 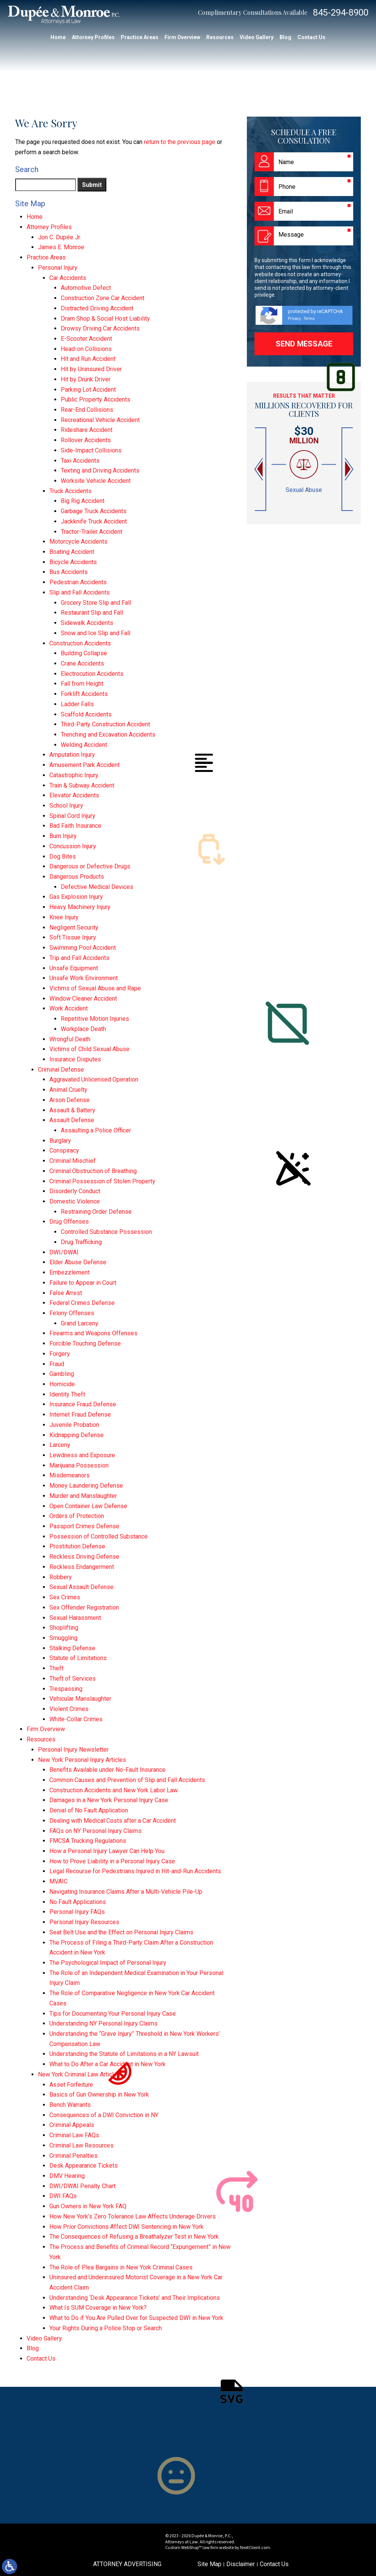 What do you see at coordinates (120, 2073) in the screenshot?
I see `indicates fresh or citrus-related content` at bounding box center [120, 2073].